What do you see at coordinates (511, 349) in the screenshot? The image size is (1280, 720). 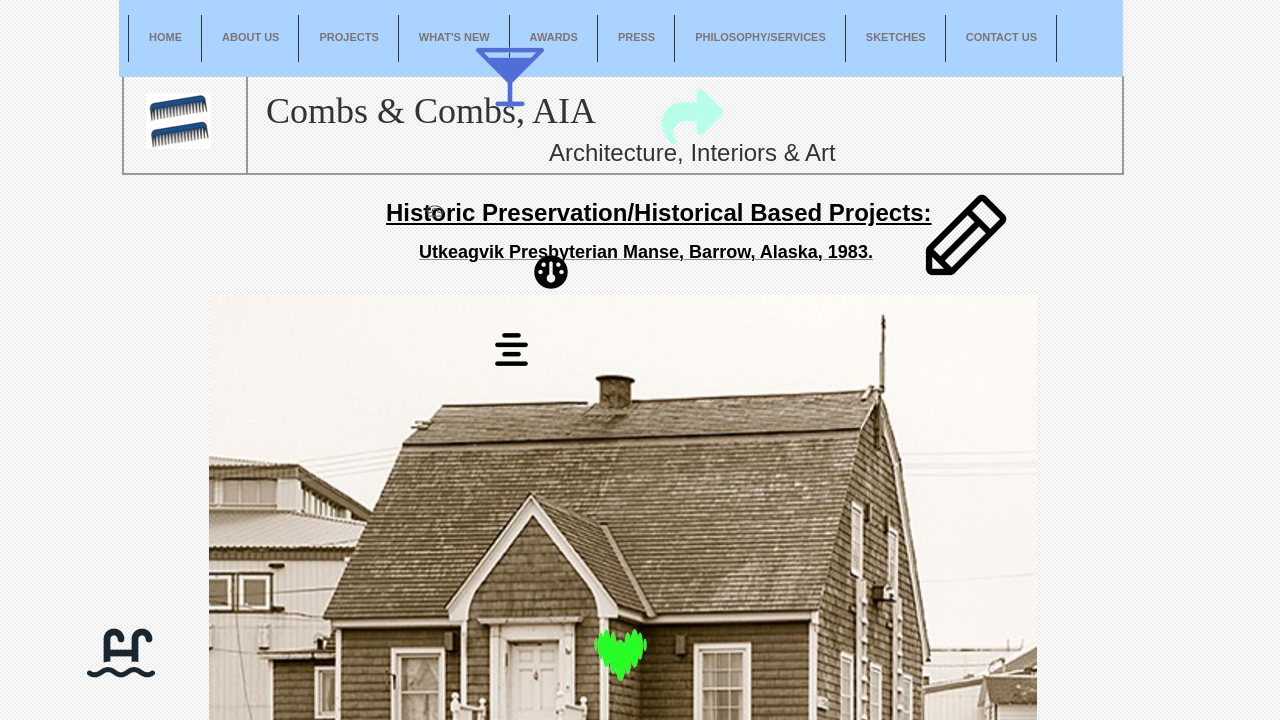 I see `center align text` at bounding box center [511, 349].